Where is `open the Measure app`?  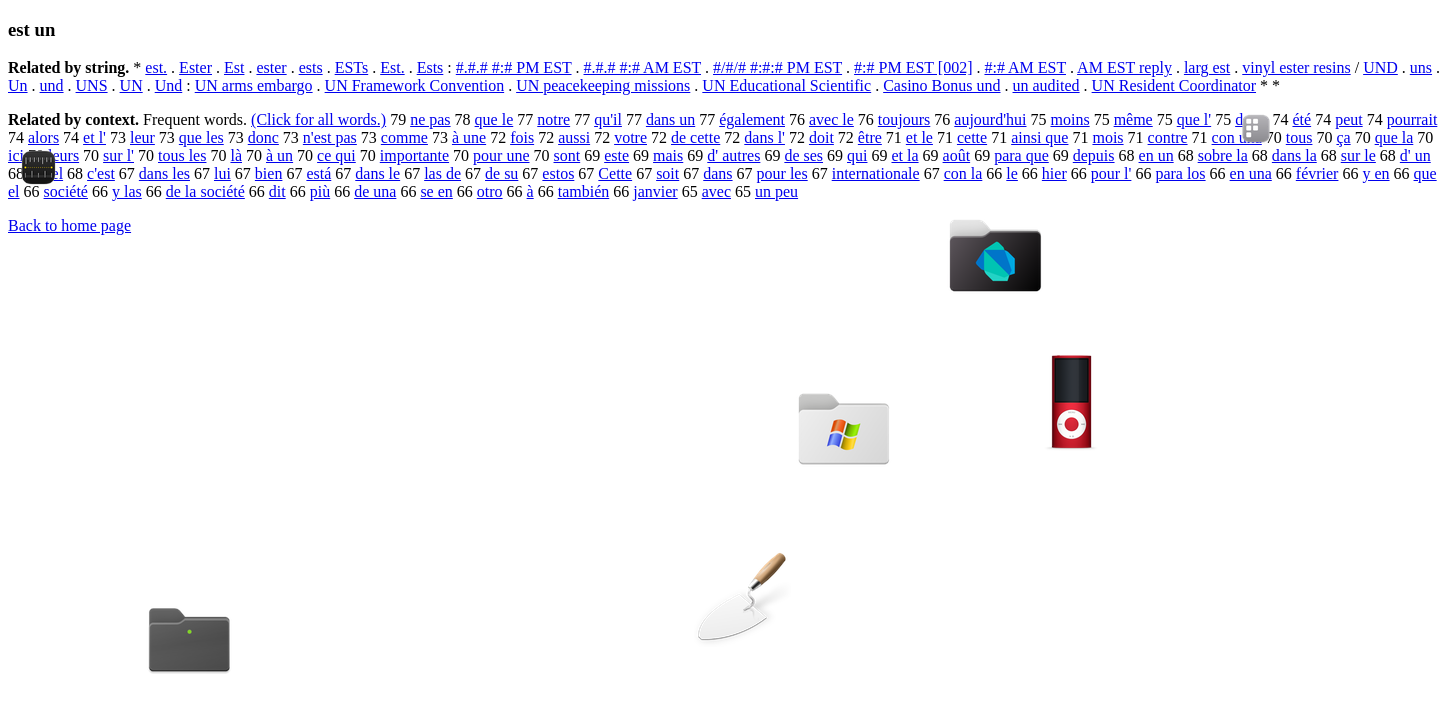 open the Measure app is located at coordinates (38, 167).